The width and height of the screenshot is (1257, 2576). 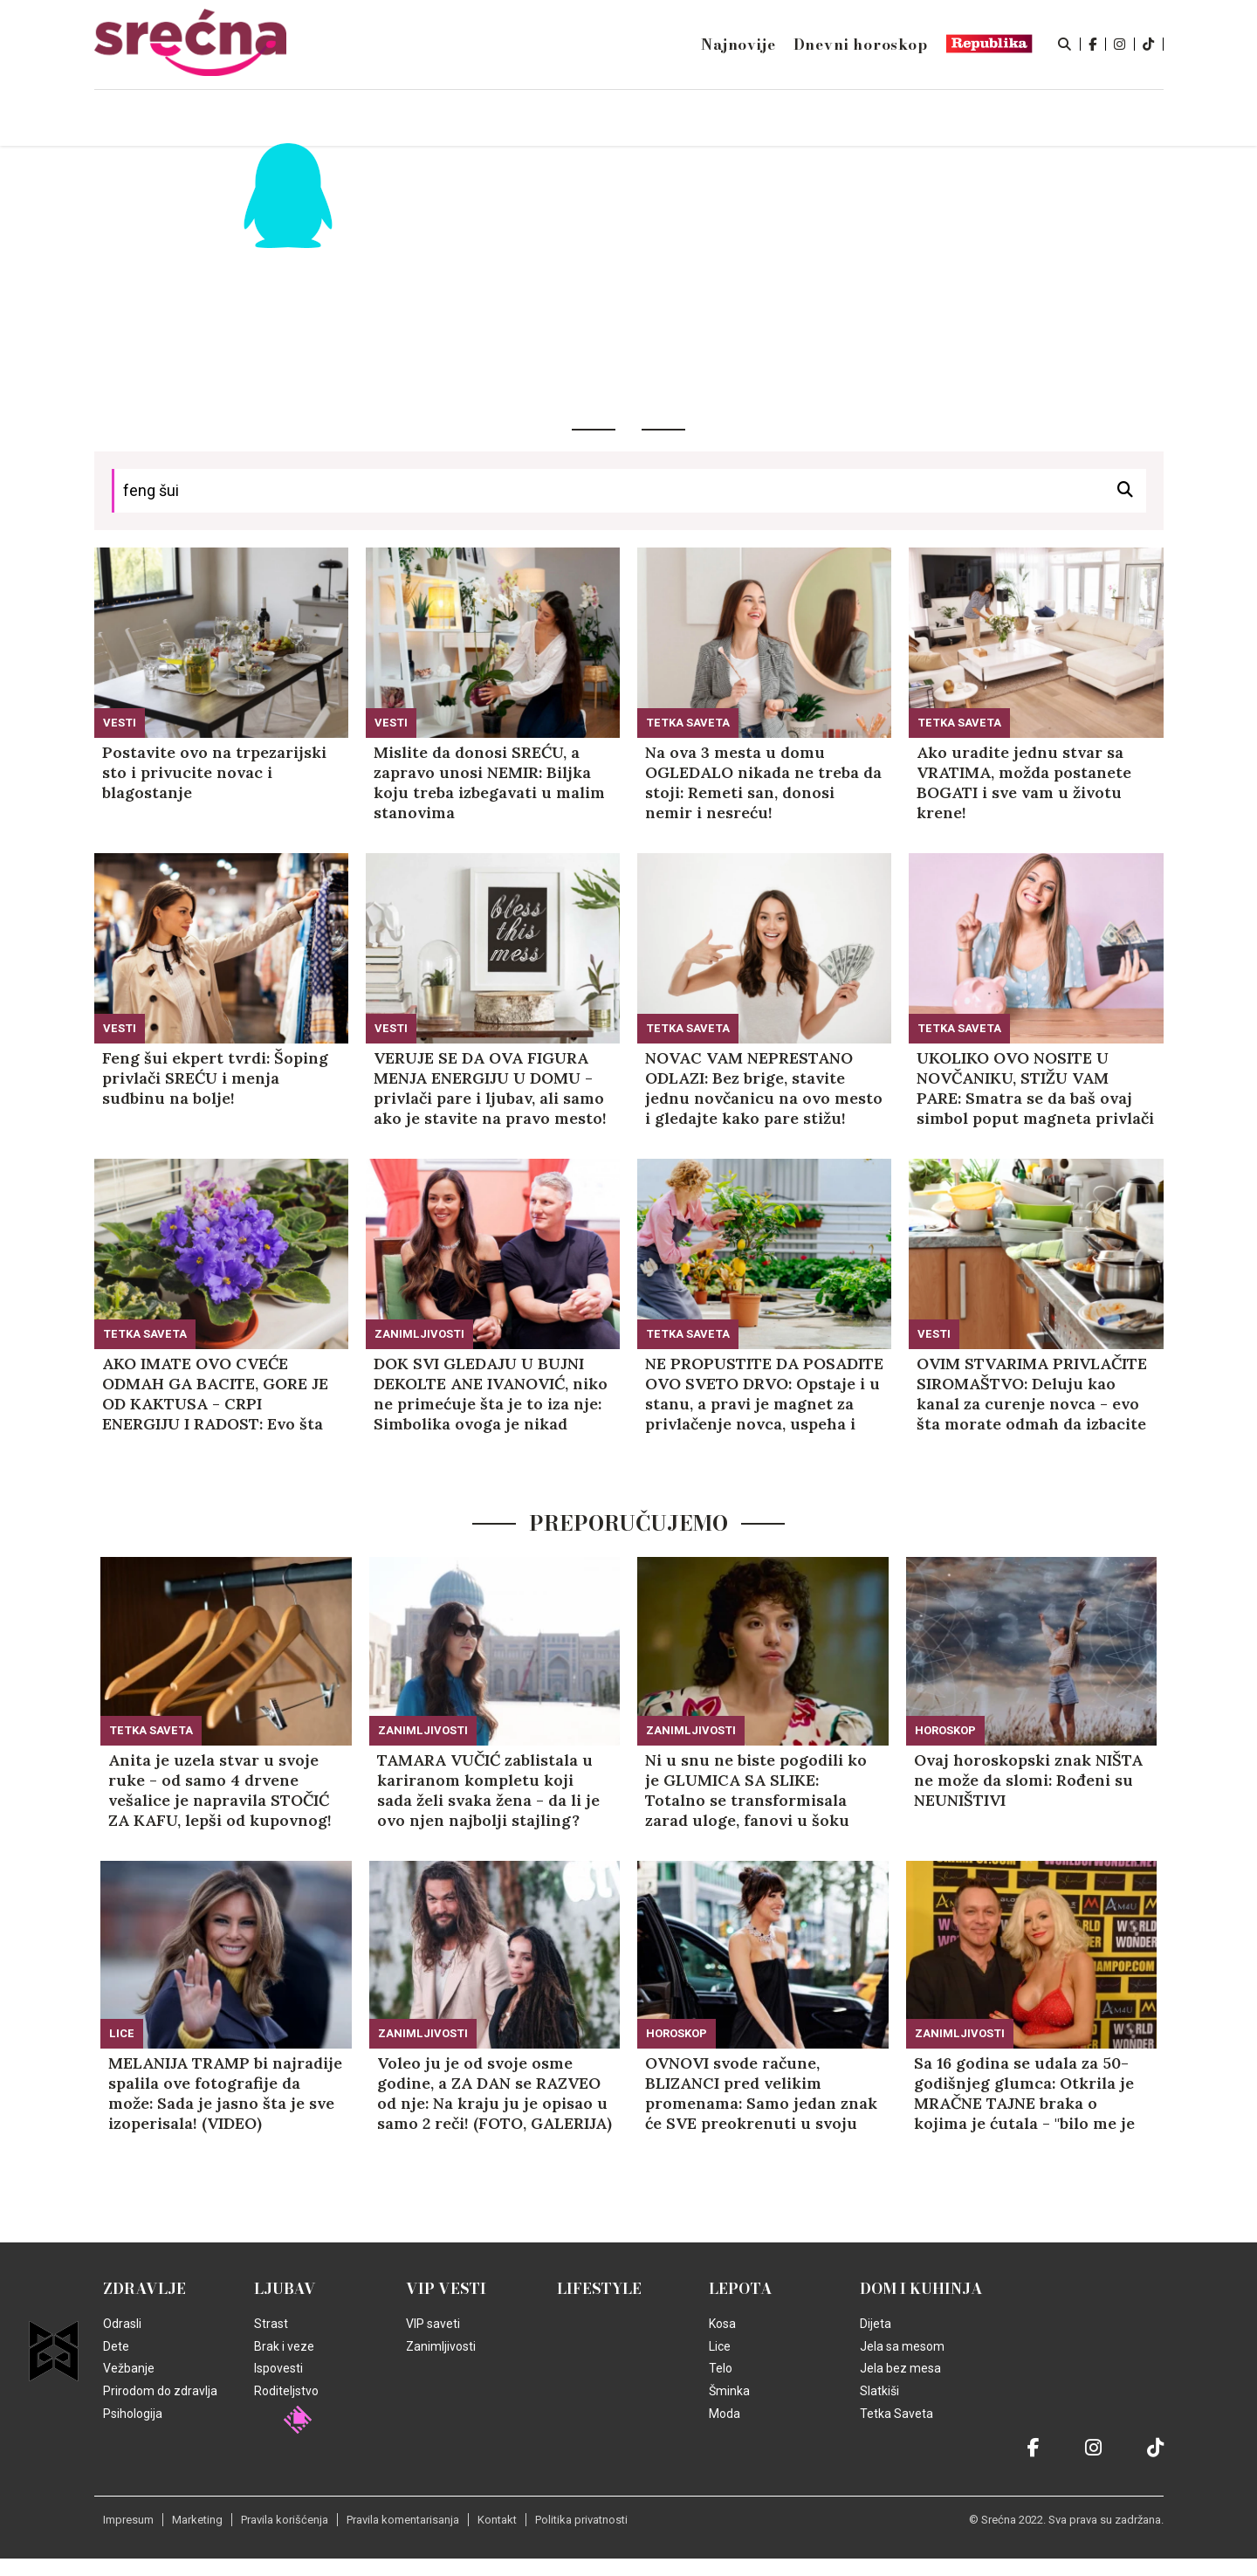 What do you see at coordinates (298, 2420) in the screenshot?
I see `open raycast app` at bounding box center [298, 2420].